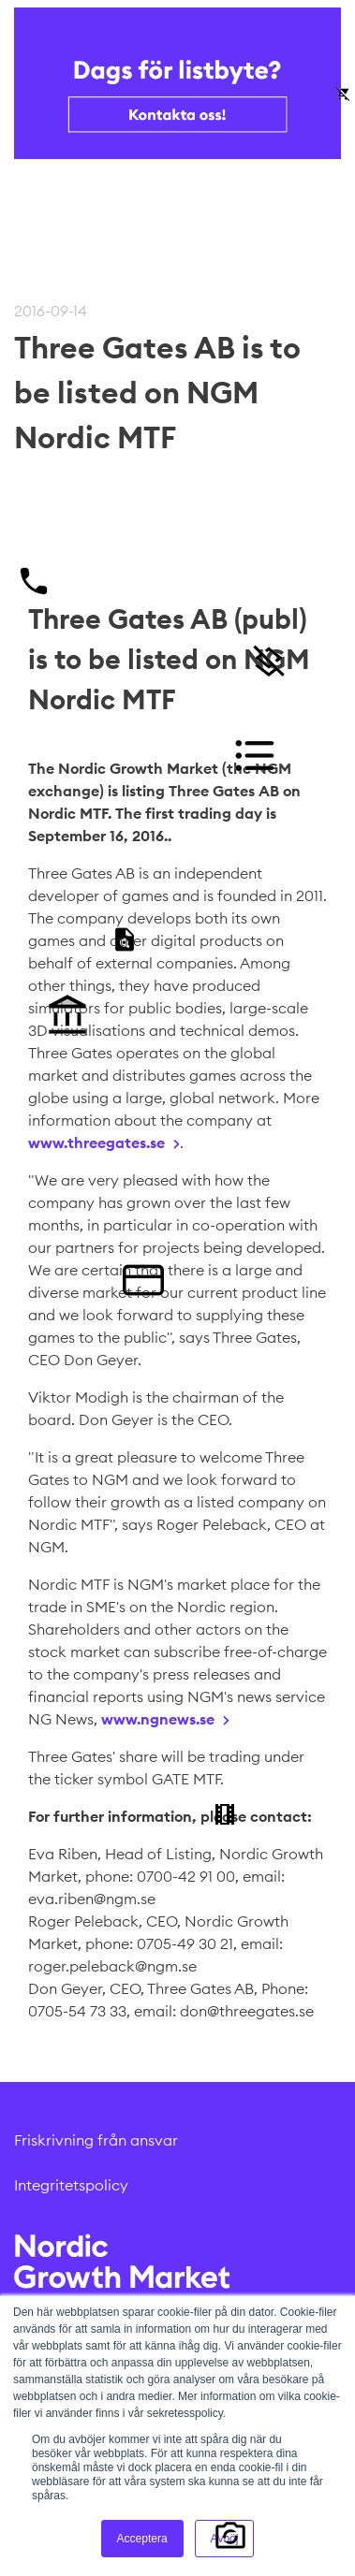  Describe the element at coordinates (230, 2537) in the screenshot. I see `enable party mode for shared photo capture` at that location.